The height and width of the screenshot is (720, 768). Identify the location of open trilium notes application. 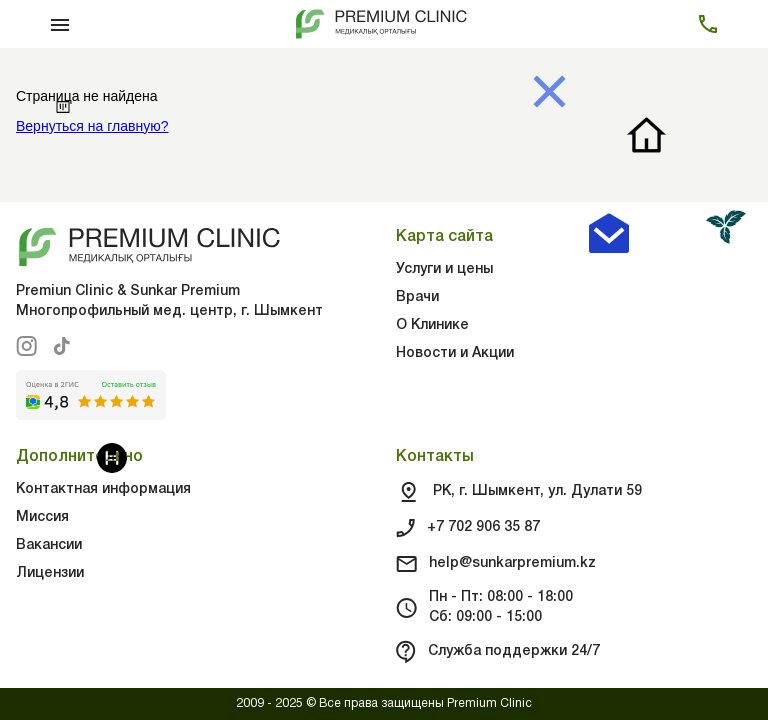
(726, 227).